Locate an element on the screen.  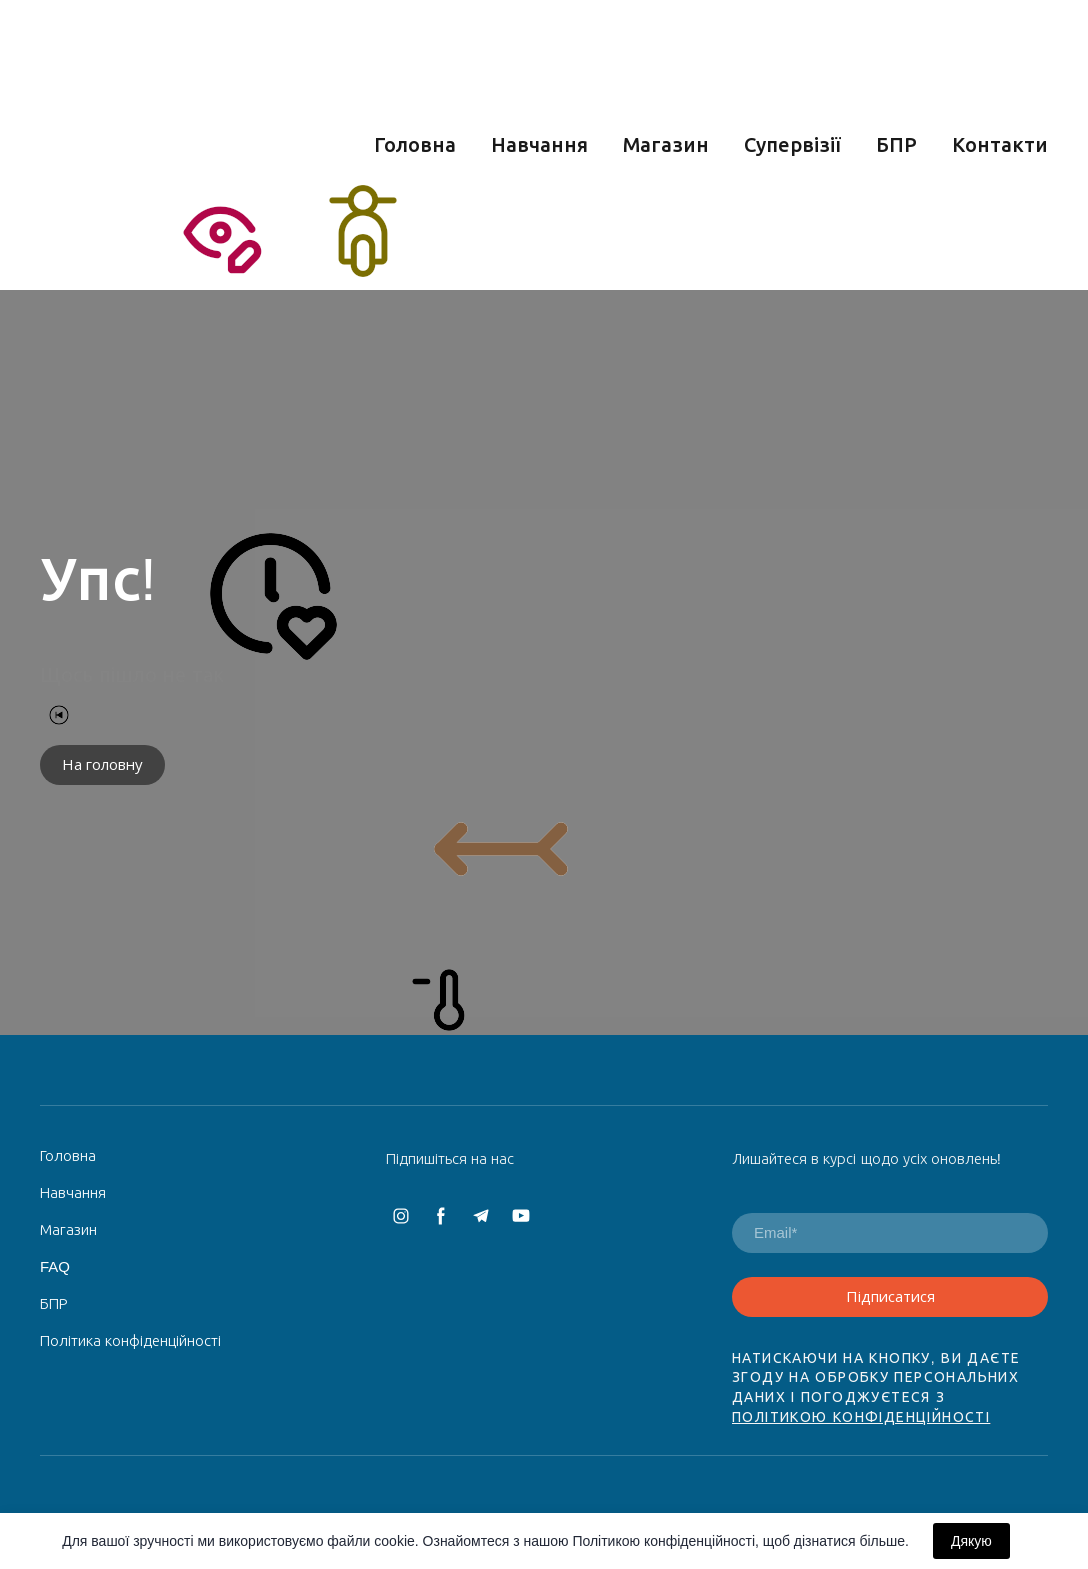
go back to the previous screen is located at coordinates (501, 849).